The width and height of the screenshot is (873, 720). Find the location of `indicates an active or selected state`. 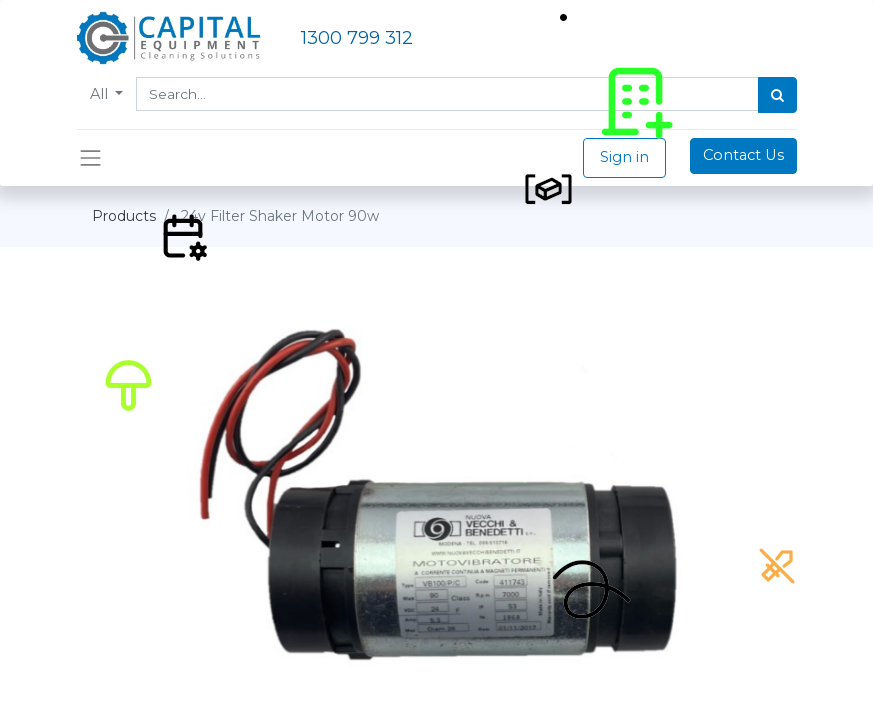

indicates an active or selected state is located at coordinates (563, 17).